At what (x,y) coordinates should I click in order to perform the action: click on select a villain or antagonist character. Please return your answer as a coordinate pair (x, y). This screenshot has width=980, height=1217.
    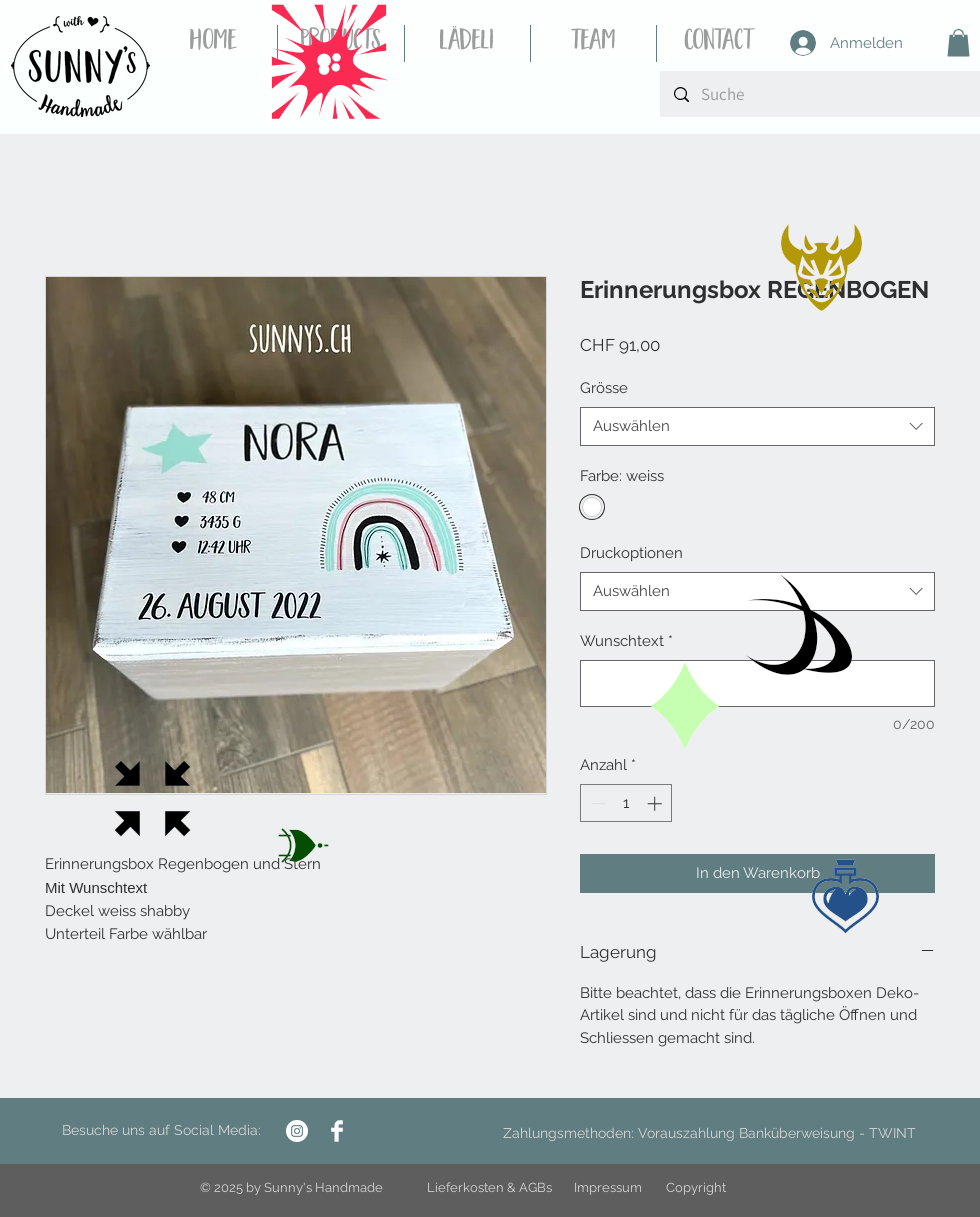
    Looking at the image, I should click on (821, 267).